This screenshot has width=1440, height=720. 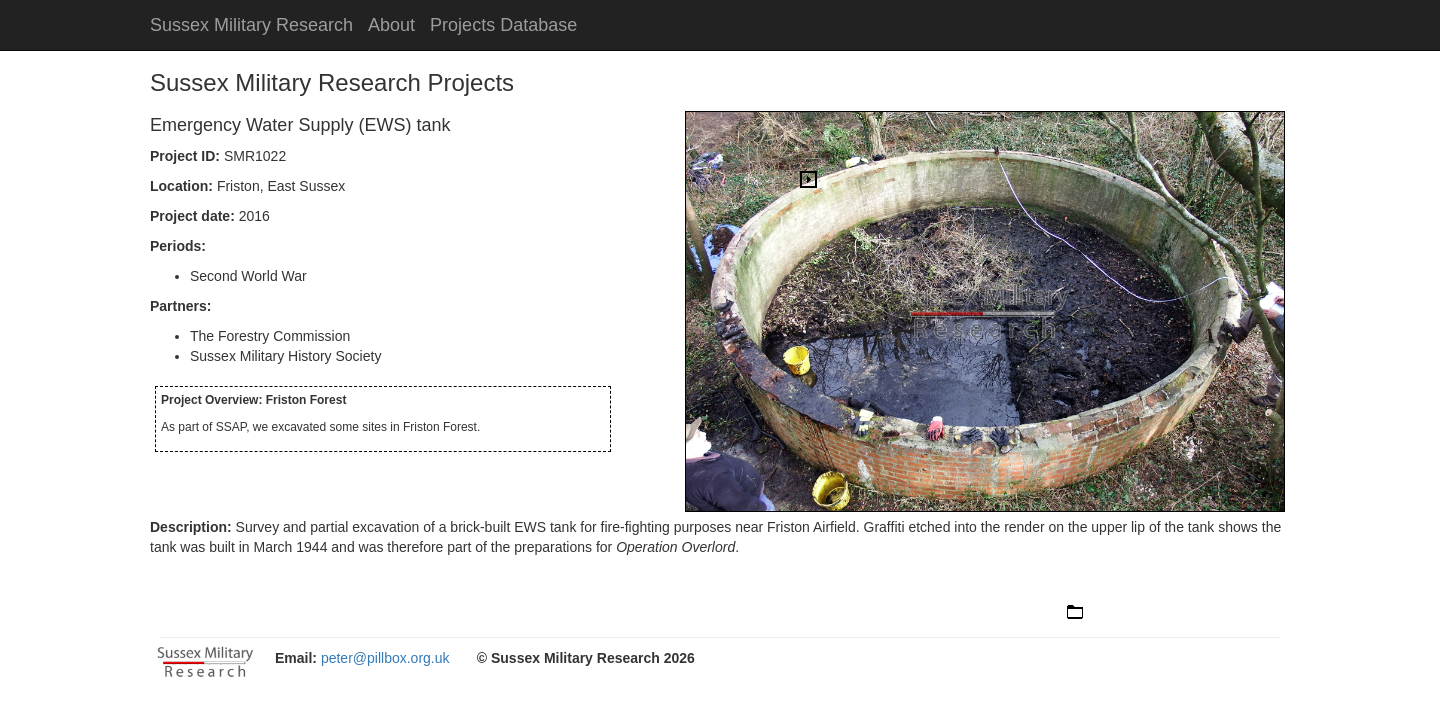 What do you see at coordinates (808, 179) in the screenshot?
I see `start a slideshow presentation` at bounding box center [808, 179].